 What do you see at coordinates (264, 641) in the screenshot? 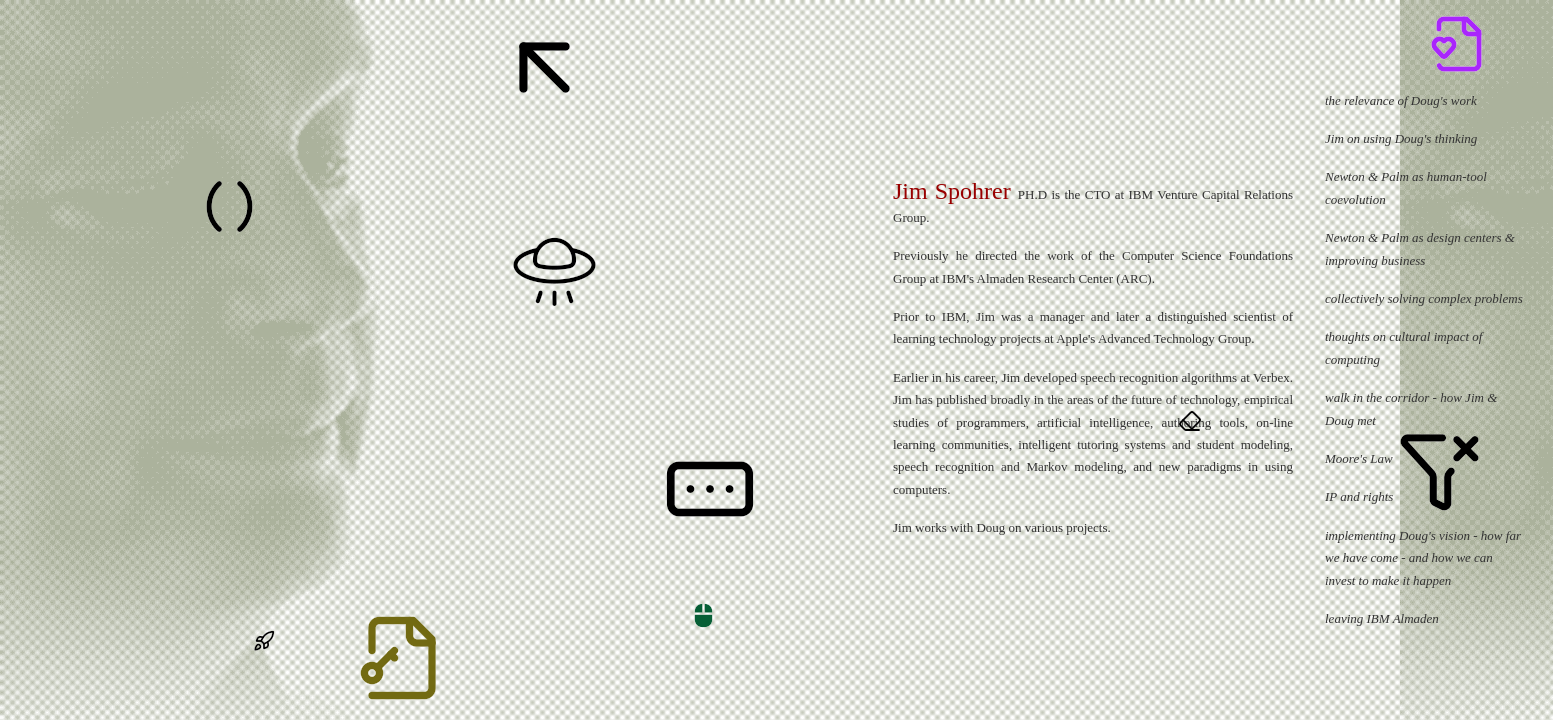
I see `launch or deploy a project` at bounding box center [264, 641].